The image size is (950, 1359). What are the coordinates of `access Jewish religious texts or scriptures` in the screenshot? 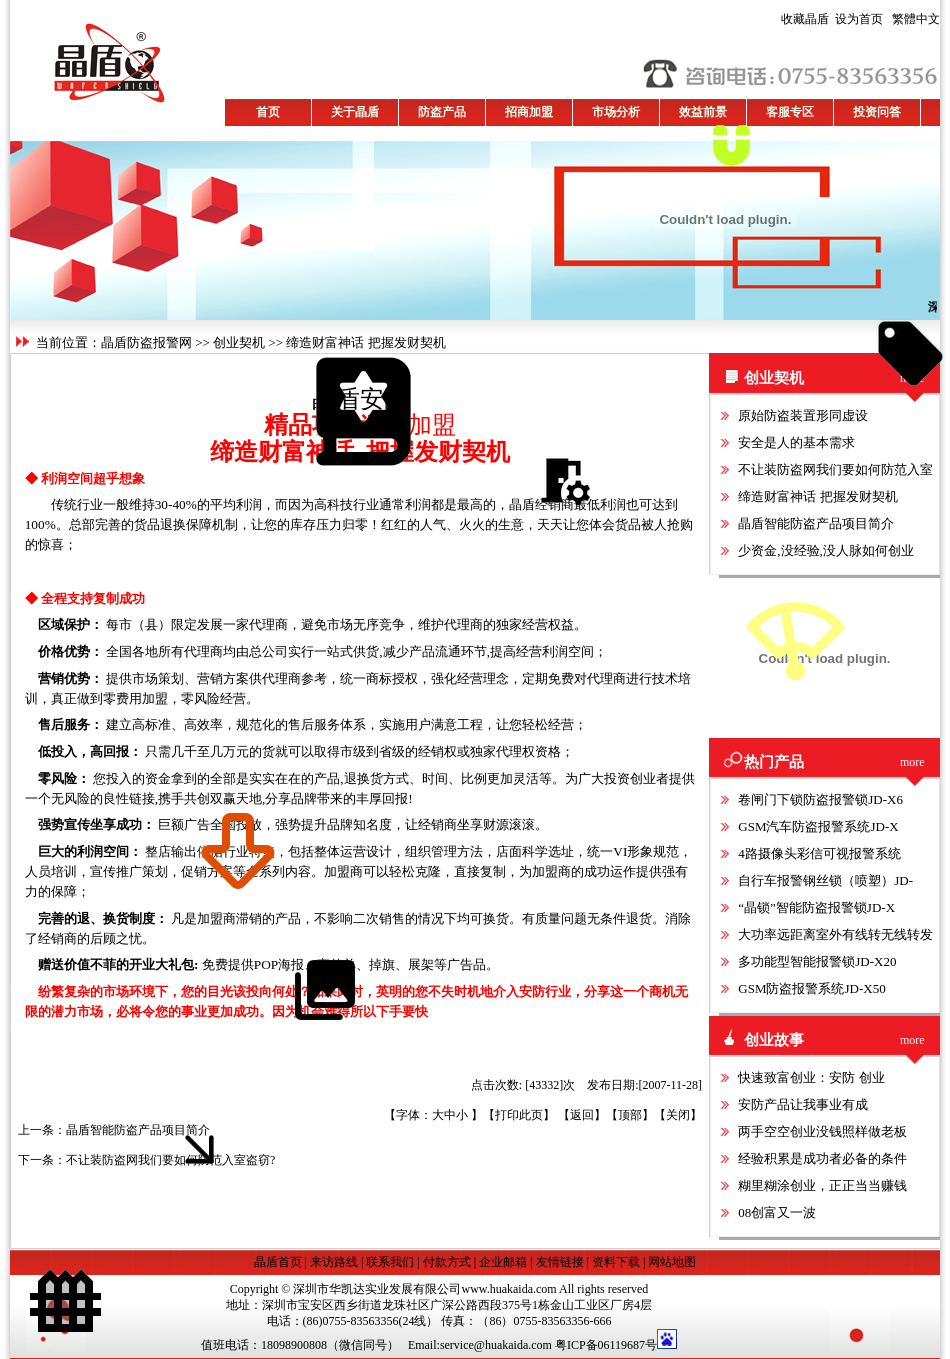 It's located at (363, 411).